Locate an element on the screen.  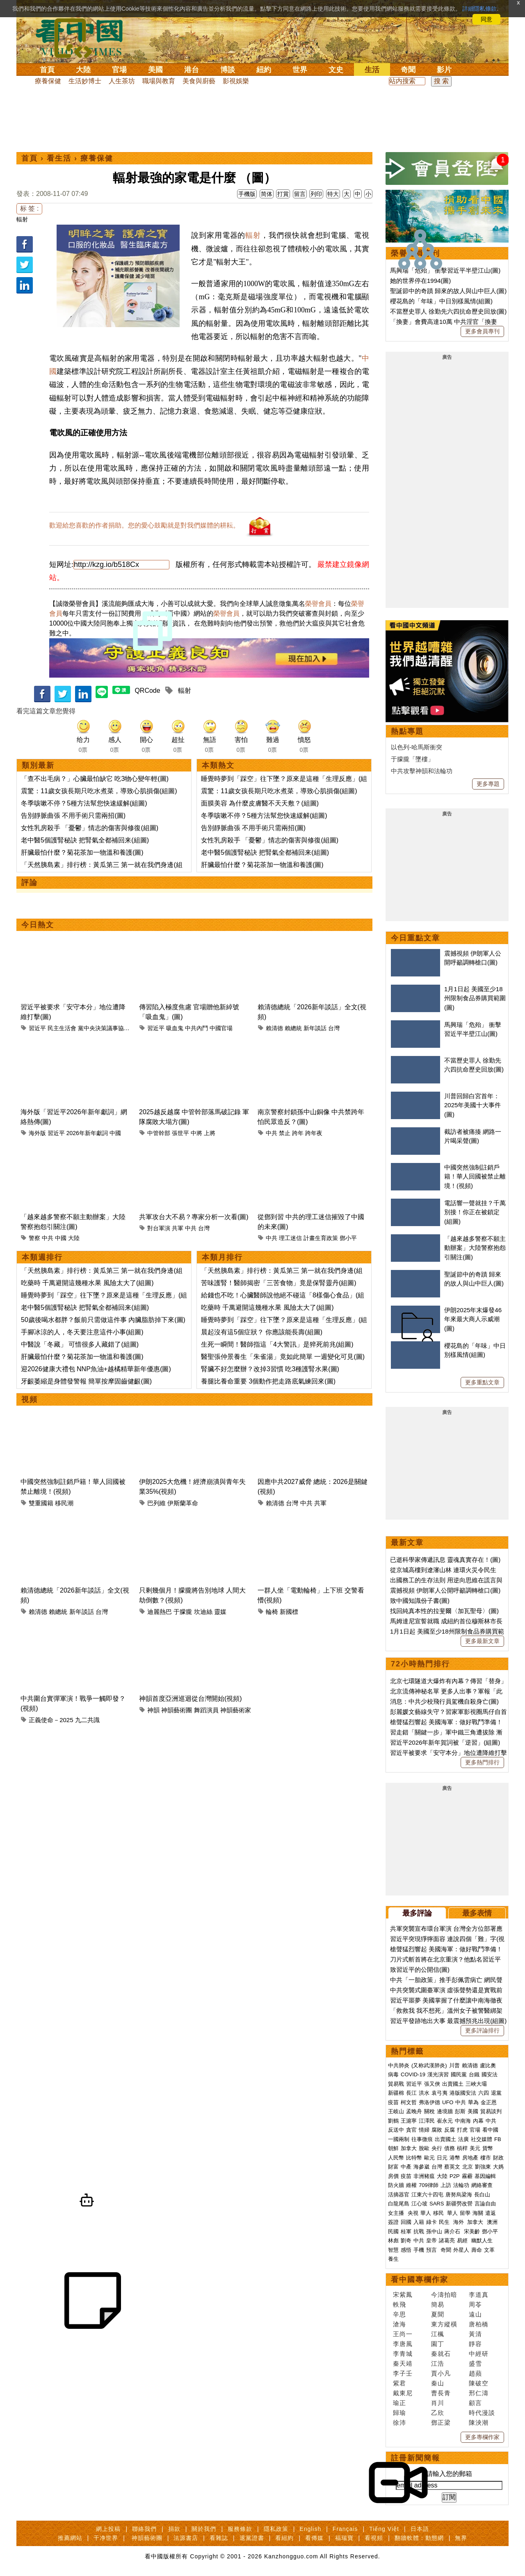
copy to clipboard is located at coordinates (153, 631).